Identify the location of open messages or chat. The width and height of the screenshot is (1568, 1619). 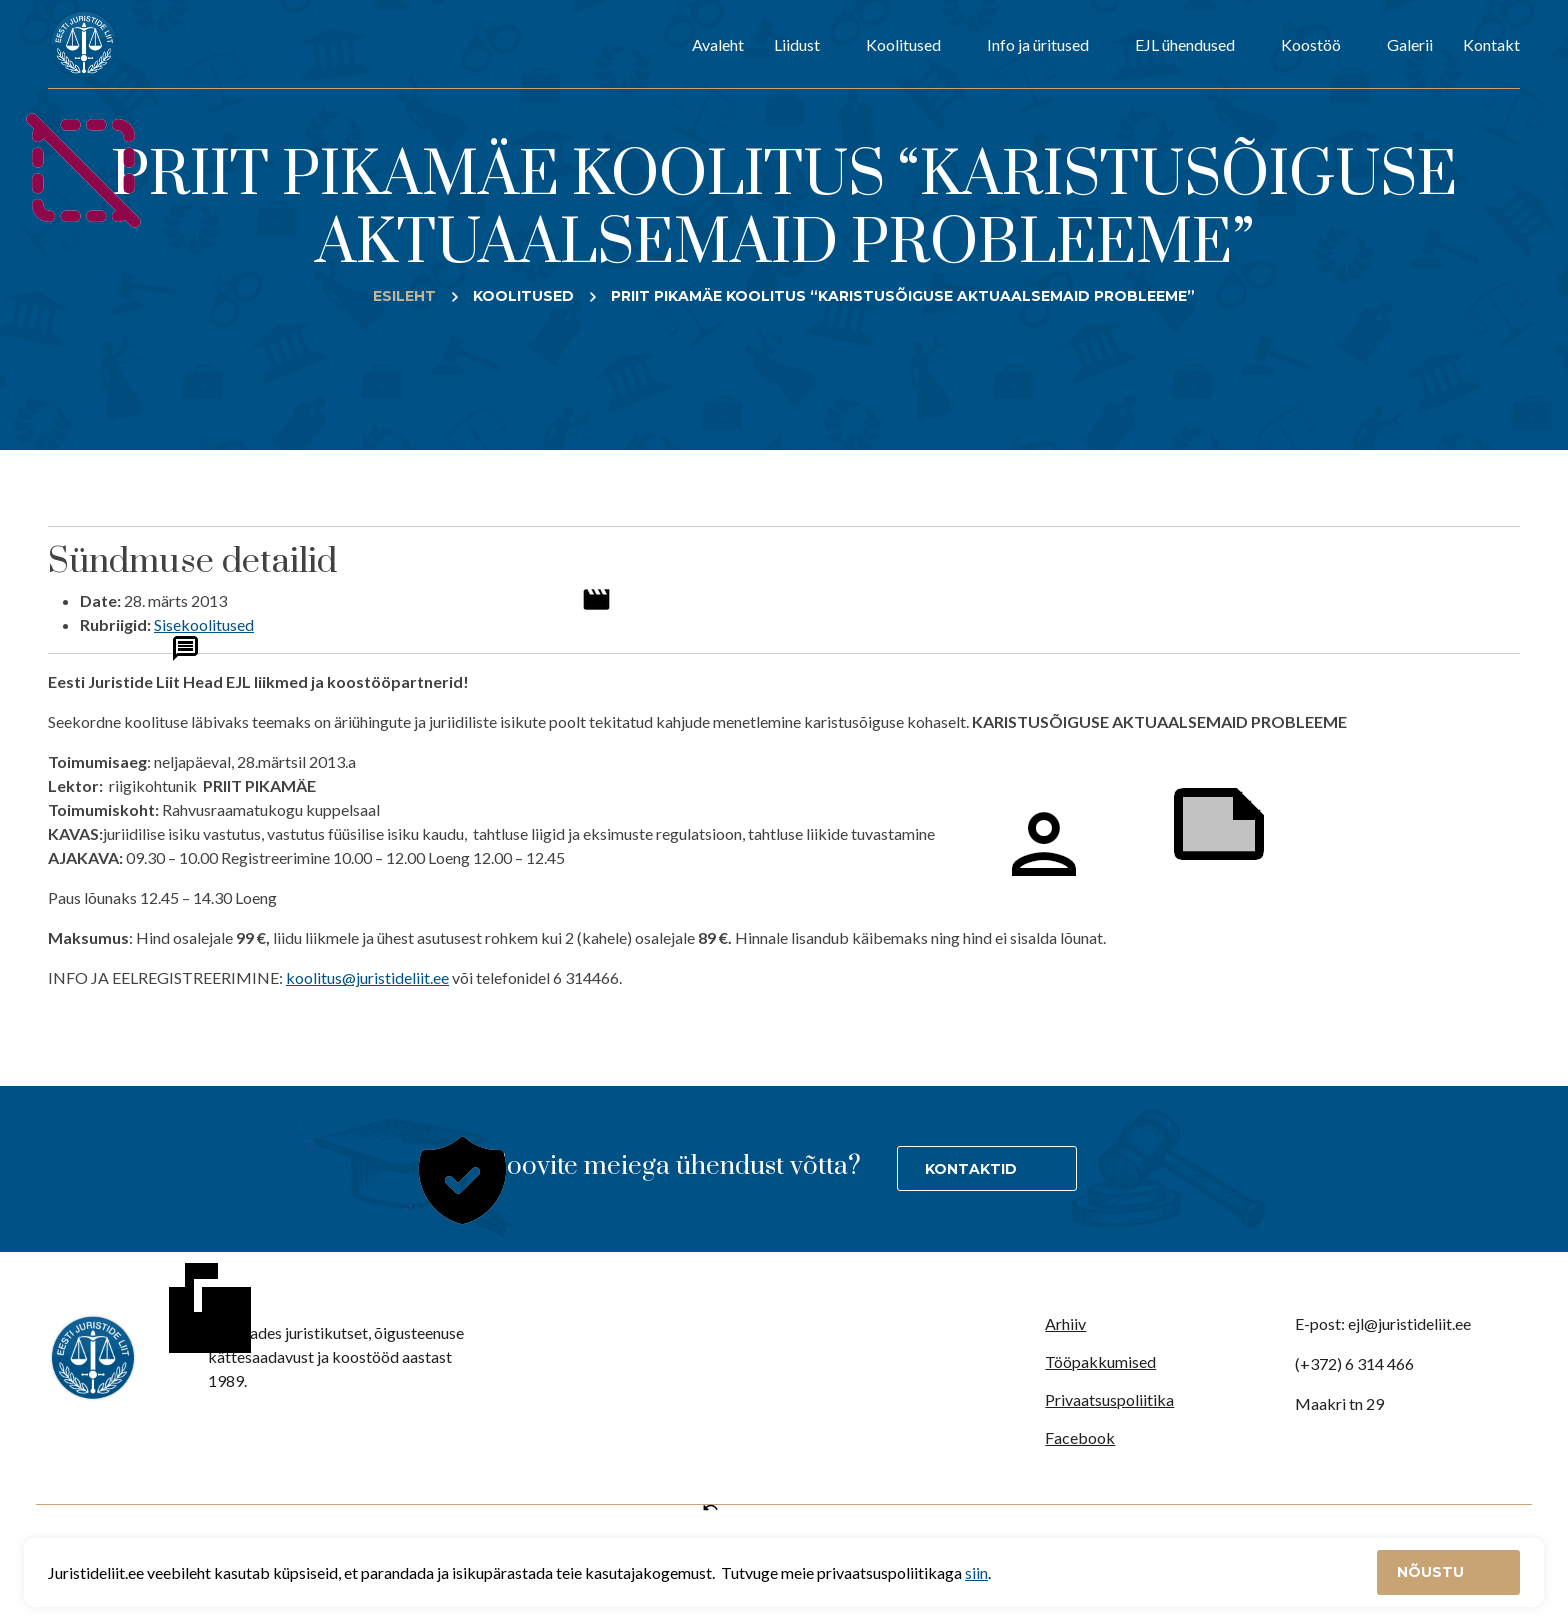
(185, 648).